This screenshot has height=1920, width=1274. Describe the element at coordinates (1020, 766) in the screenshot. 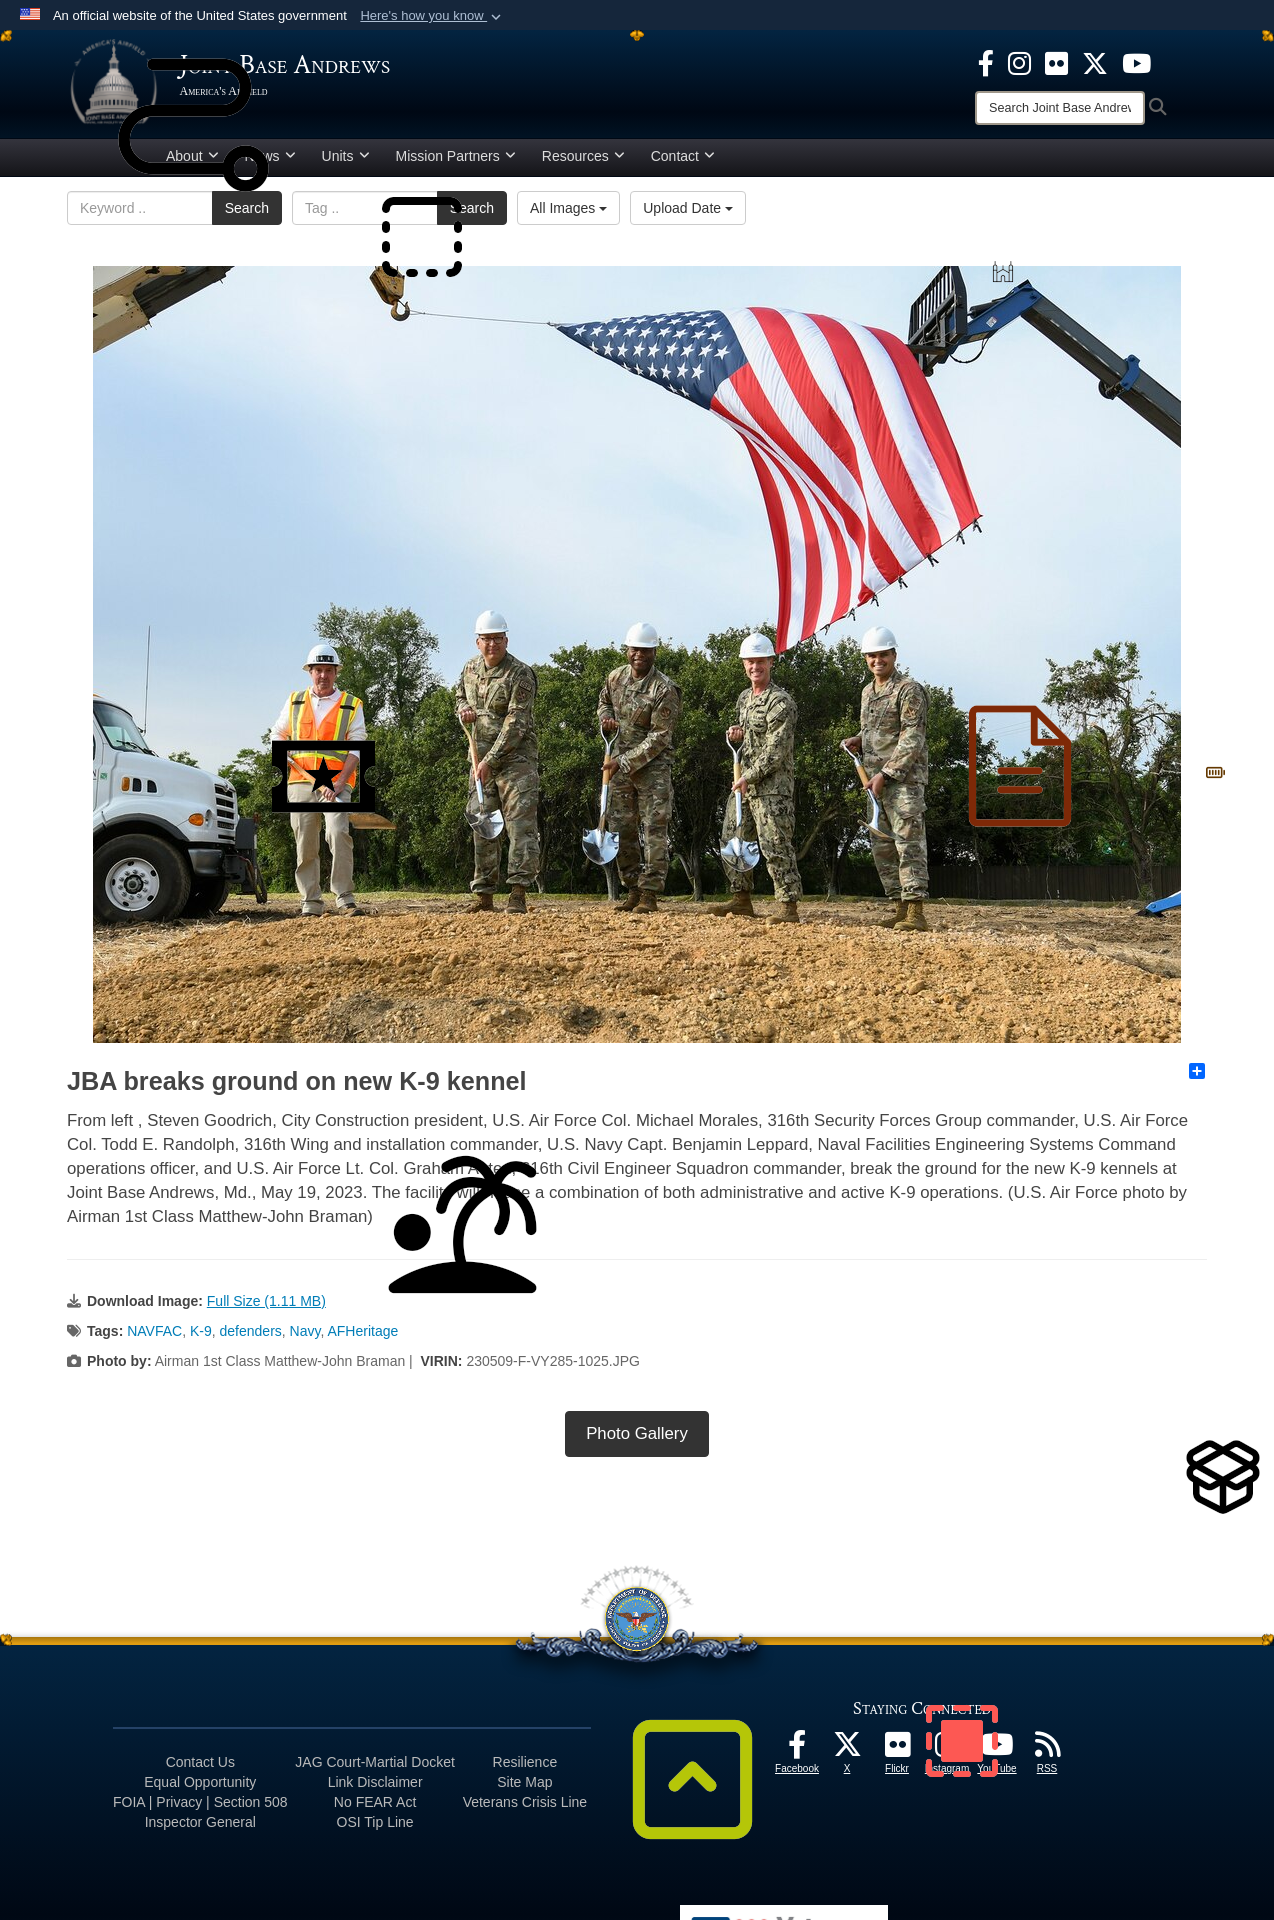

I see `view document or text file` at that location.